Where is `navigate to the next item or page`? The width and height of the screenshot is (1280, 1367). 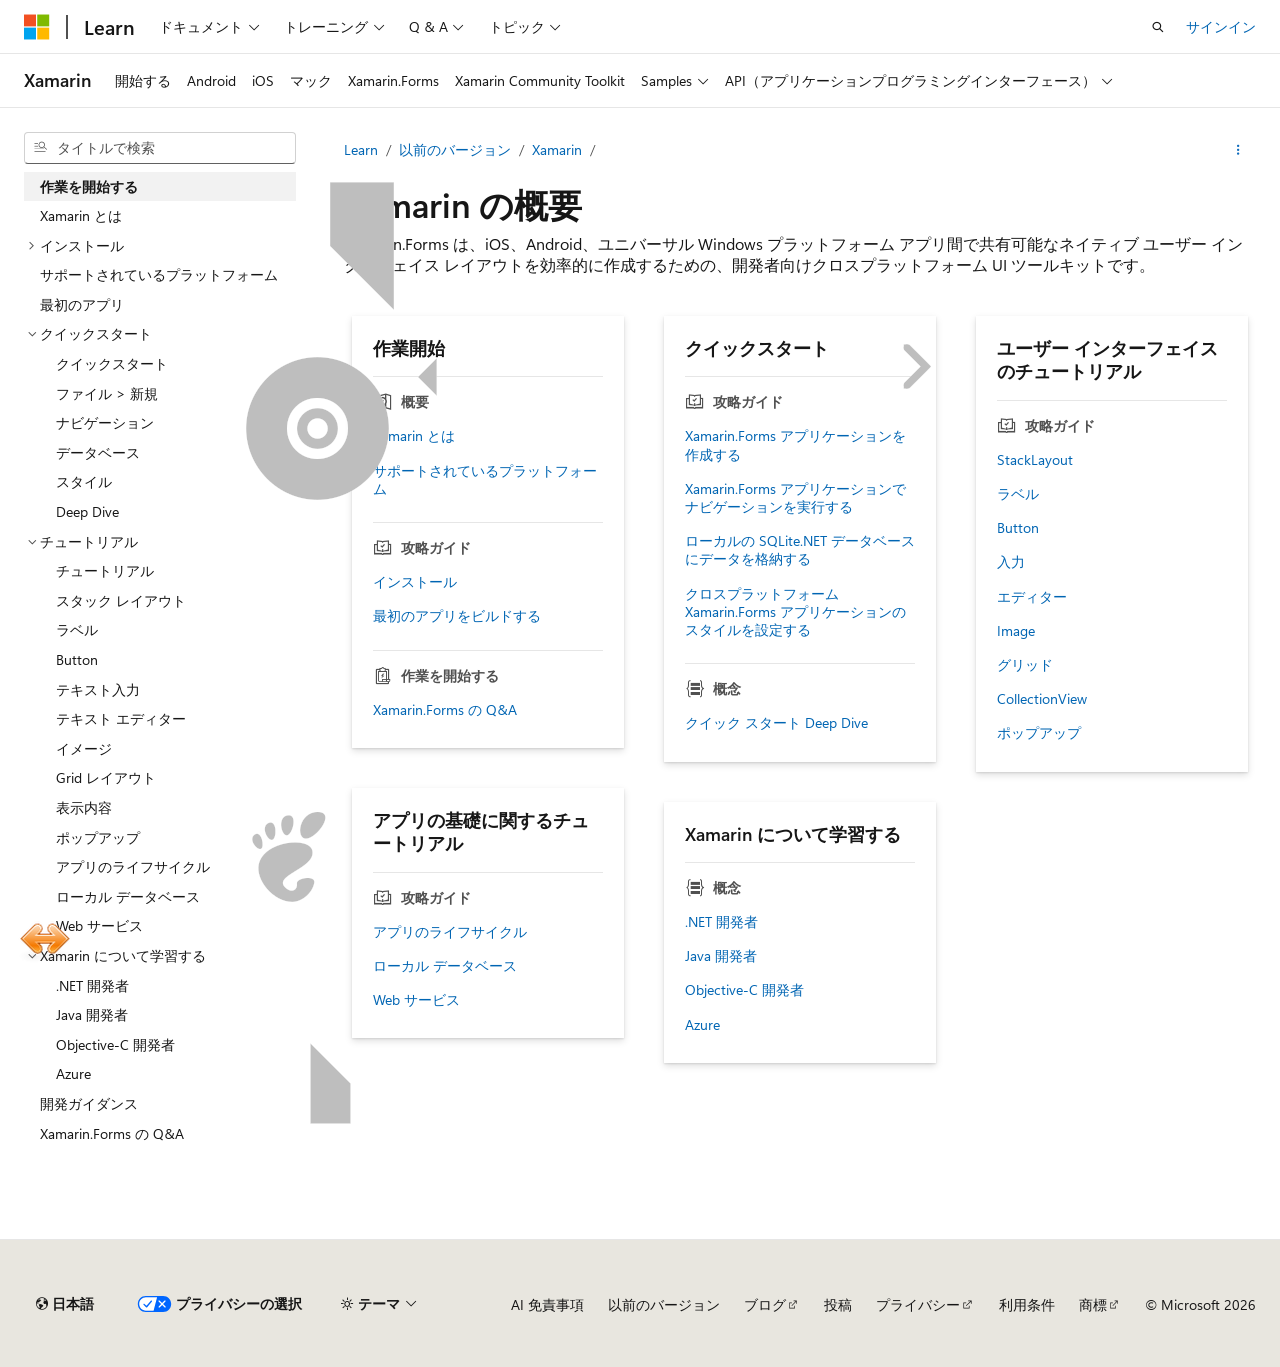
navigate to the next item or page is located at coordinates (918, 366).